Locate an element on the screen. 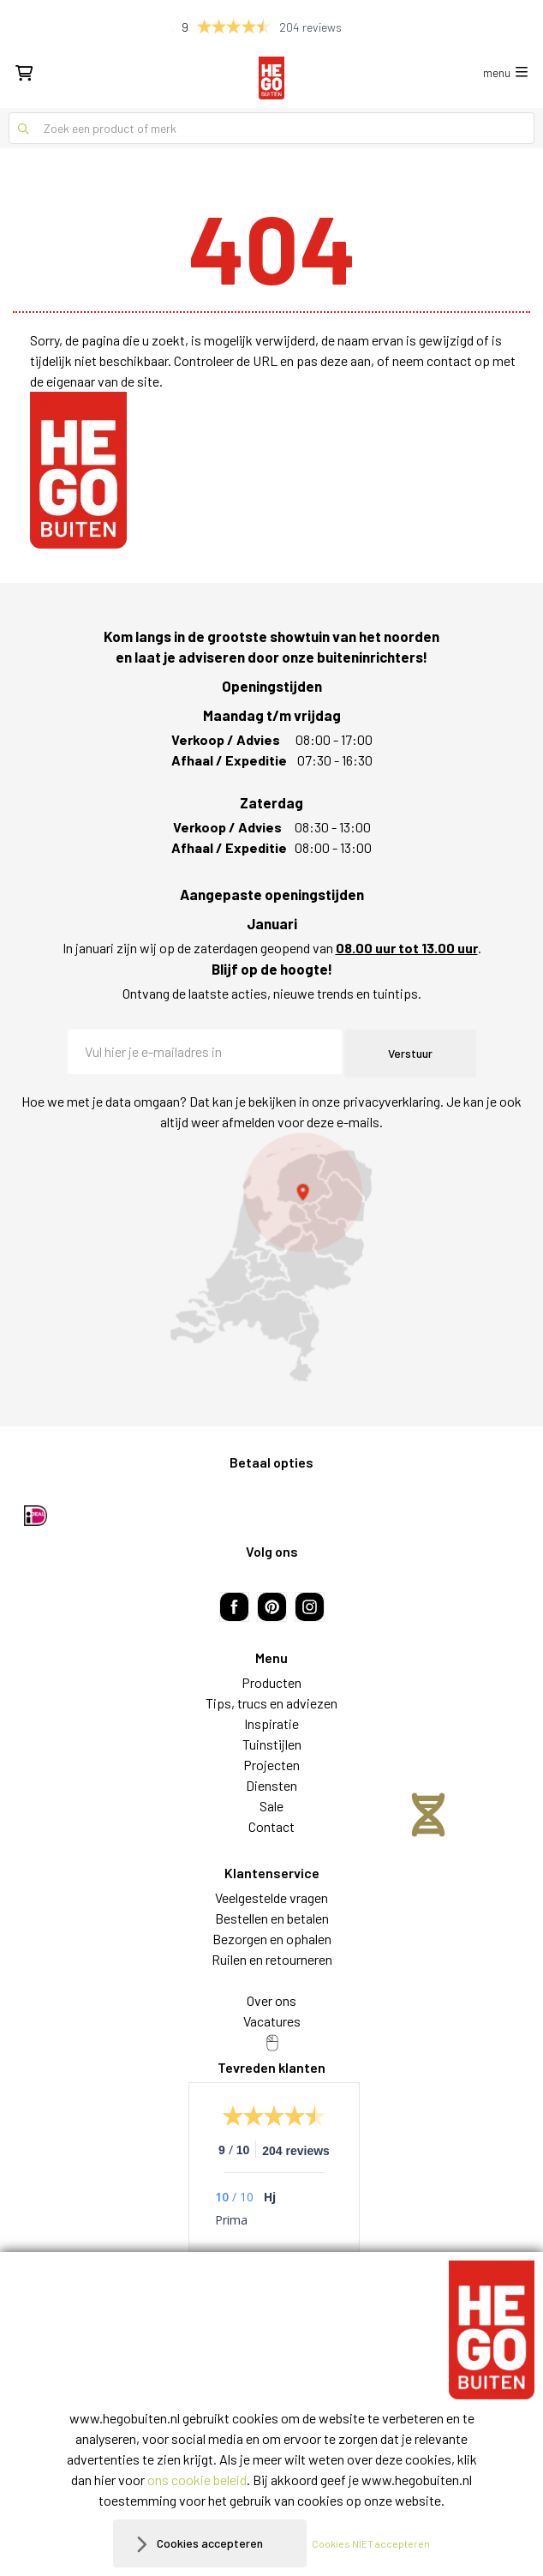  access genetics or DNA-related features is located at coordinates (428, 1815).